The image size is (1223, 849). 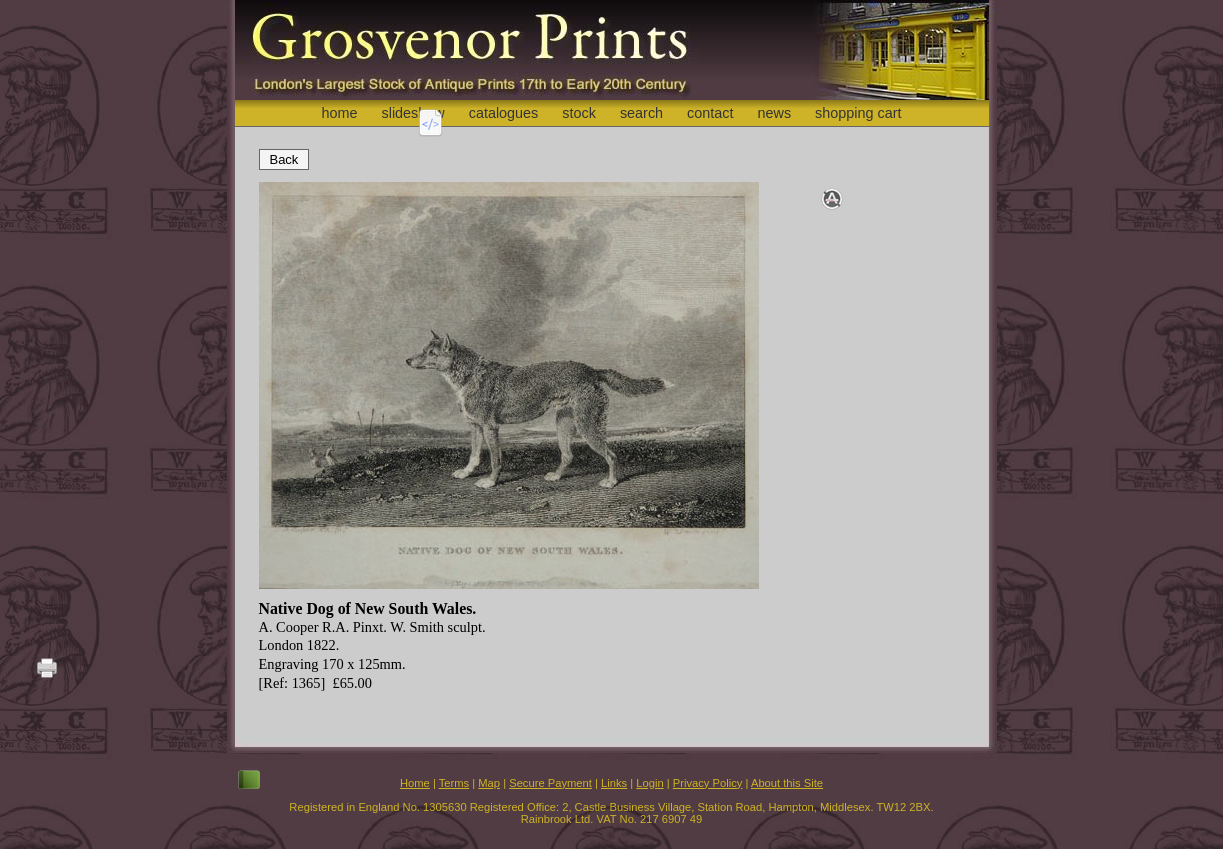 What do you see at coordinates (832, 199) in the screenshot?
I see `open the system software update application` at bounding box center [832, 199].